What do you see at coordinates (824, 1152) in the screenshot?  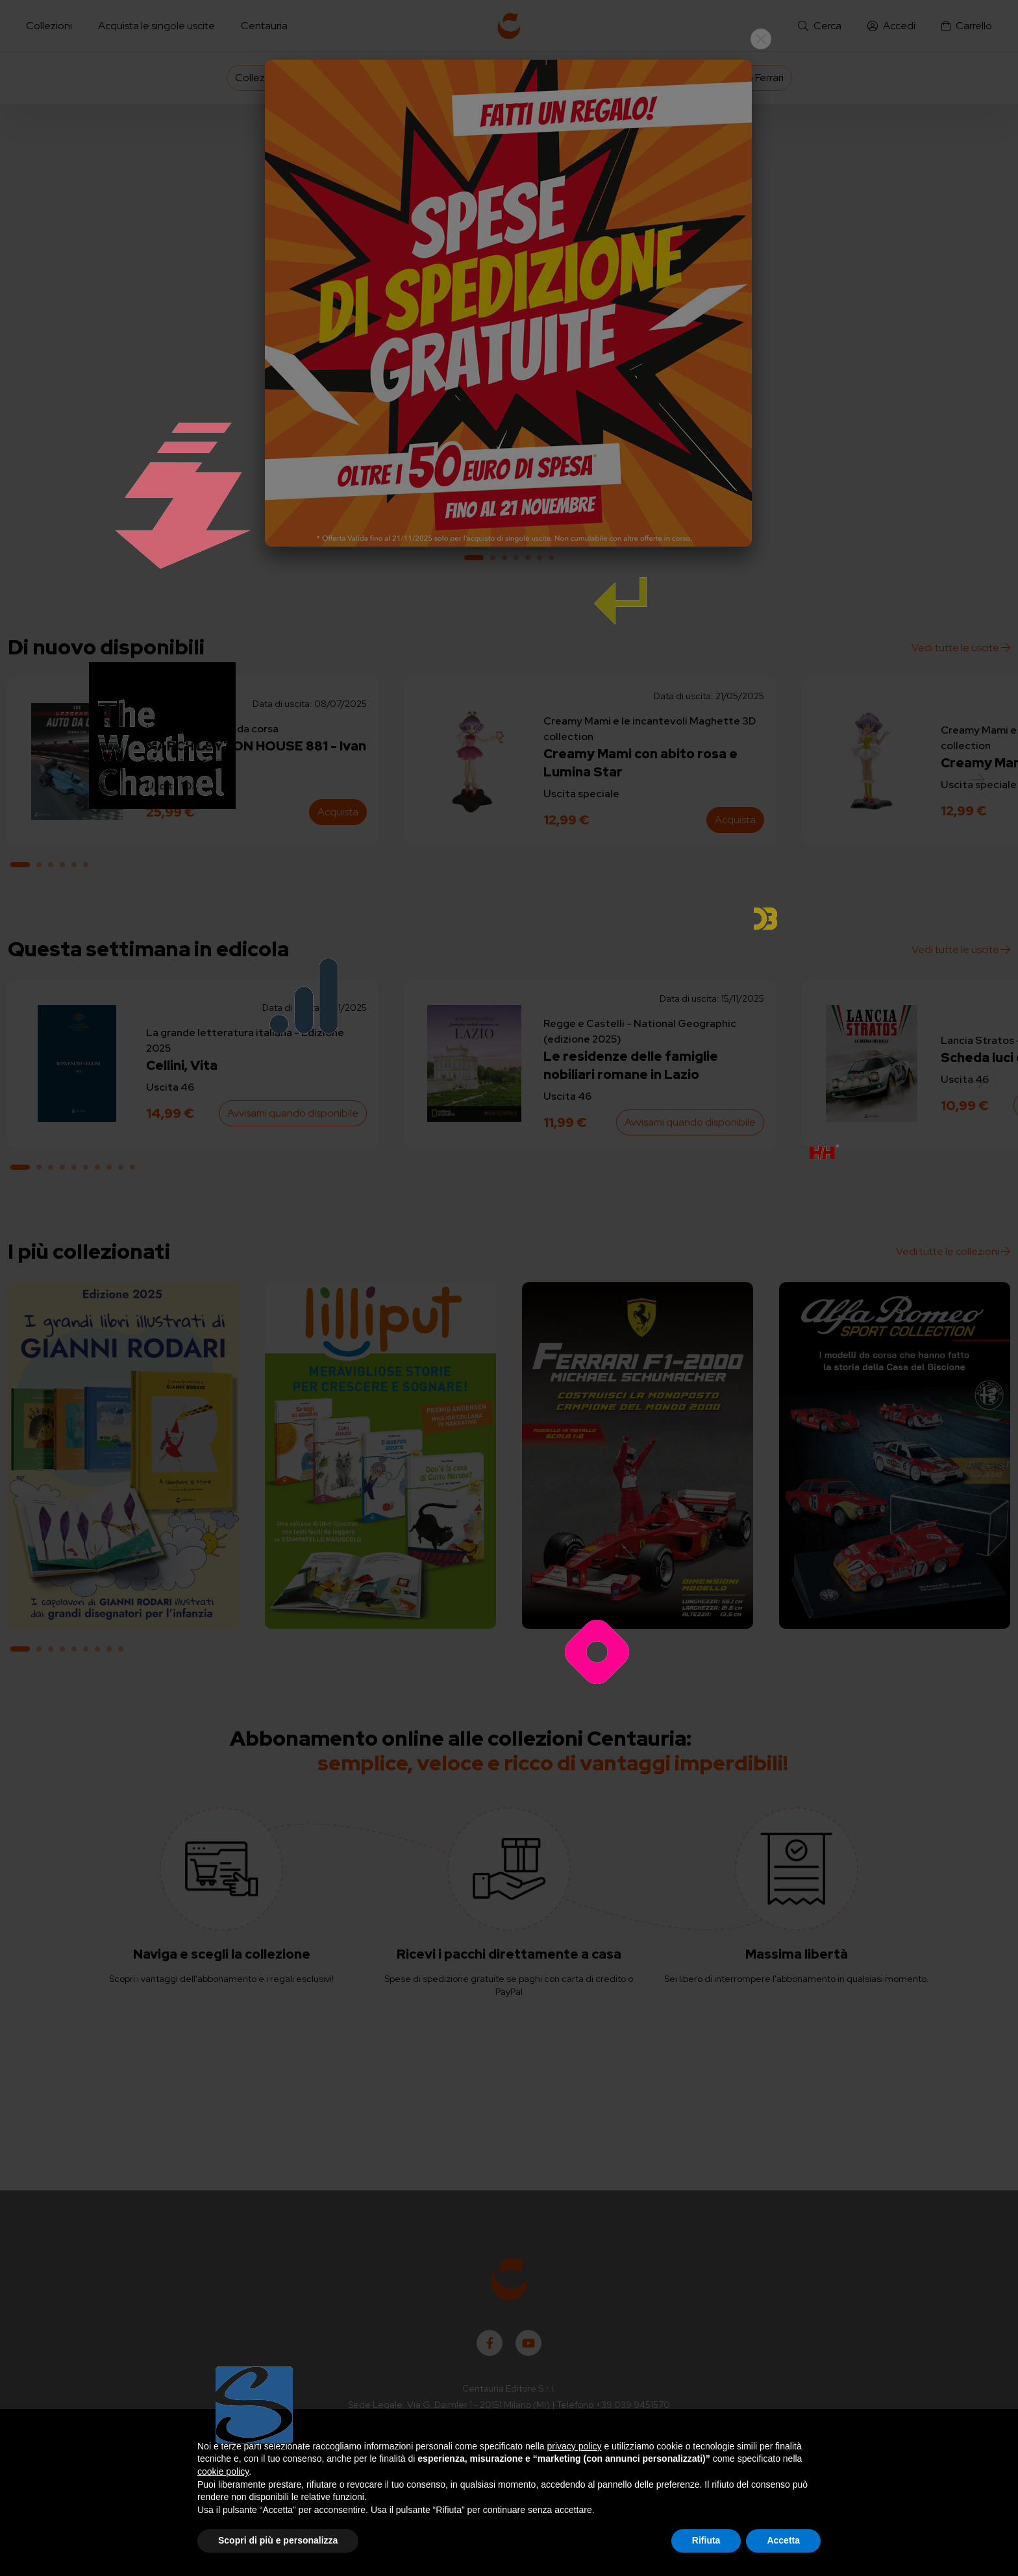 I see `visit the Helly Hansen website` at bounding box center [824, 1152].